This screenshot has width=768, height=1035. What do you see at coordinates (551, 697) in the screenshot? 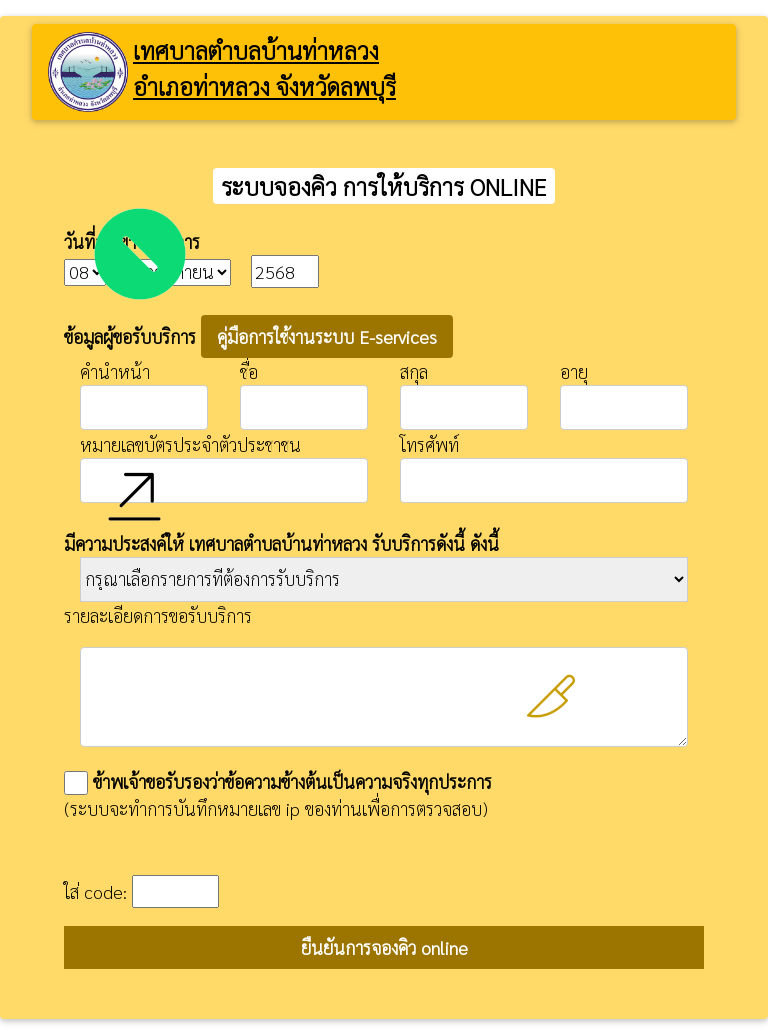
I see `access cutting or slicing tools` at bounding box center [551, 697].